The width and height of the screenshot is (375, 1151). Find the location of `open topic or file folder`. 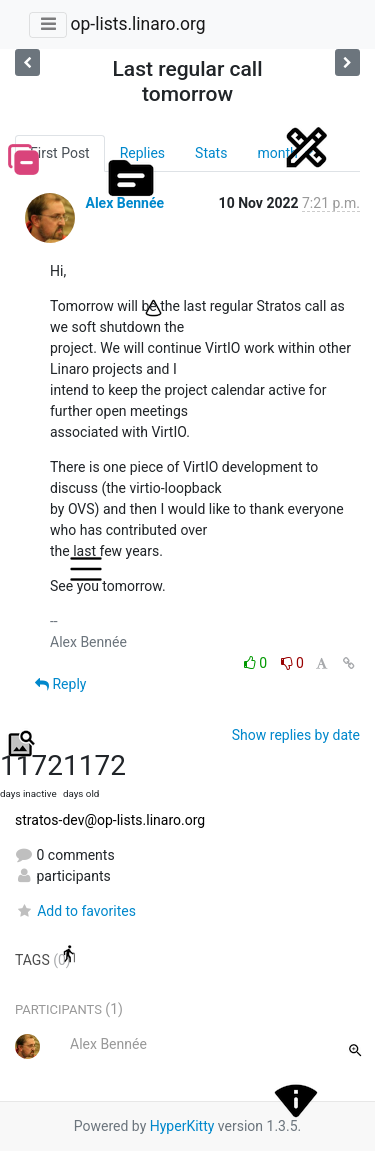

open topic or file folder is located at coordinates (131, 178).